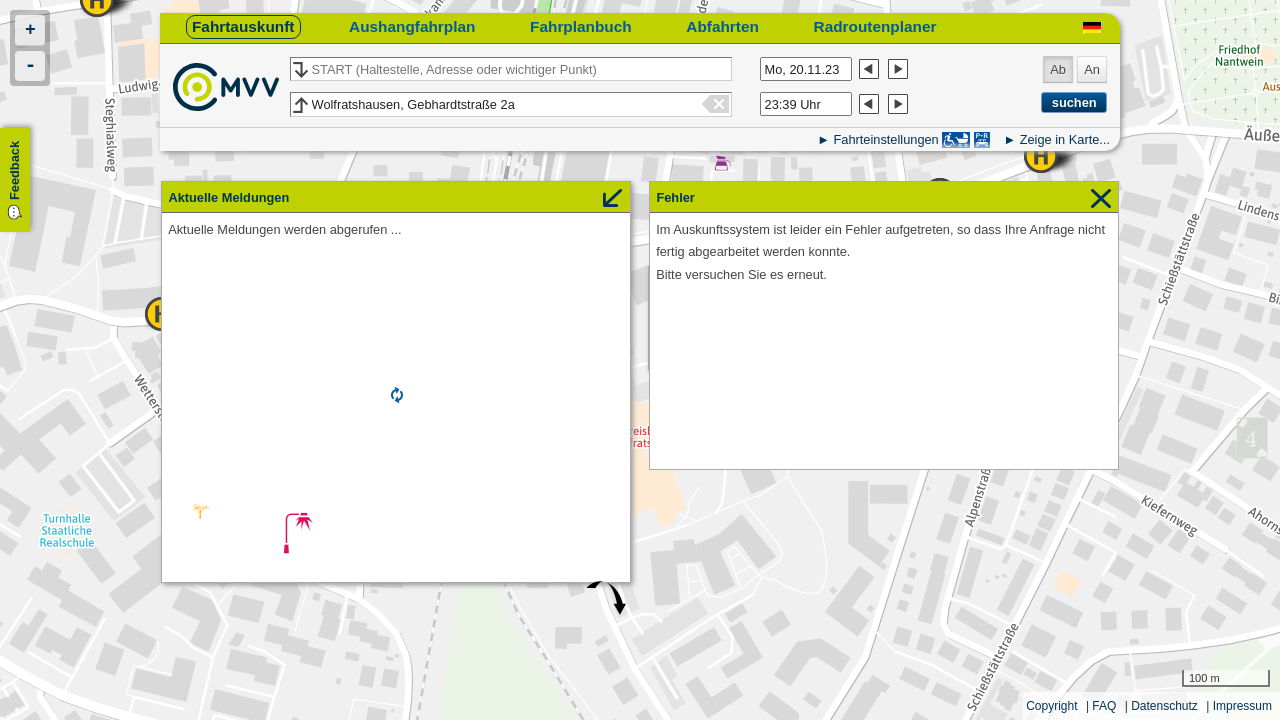 The height and width of the screenshot is (720, 1280). I want to click on rotate view to overhead perspective, so click(606, 598).